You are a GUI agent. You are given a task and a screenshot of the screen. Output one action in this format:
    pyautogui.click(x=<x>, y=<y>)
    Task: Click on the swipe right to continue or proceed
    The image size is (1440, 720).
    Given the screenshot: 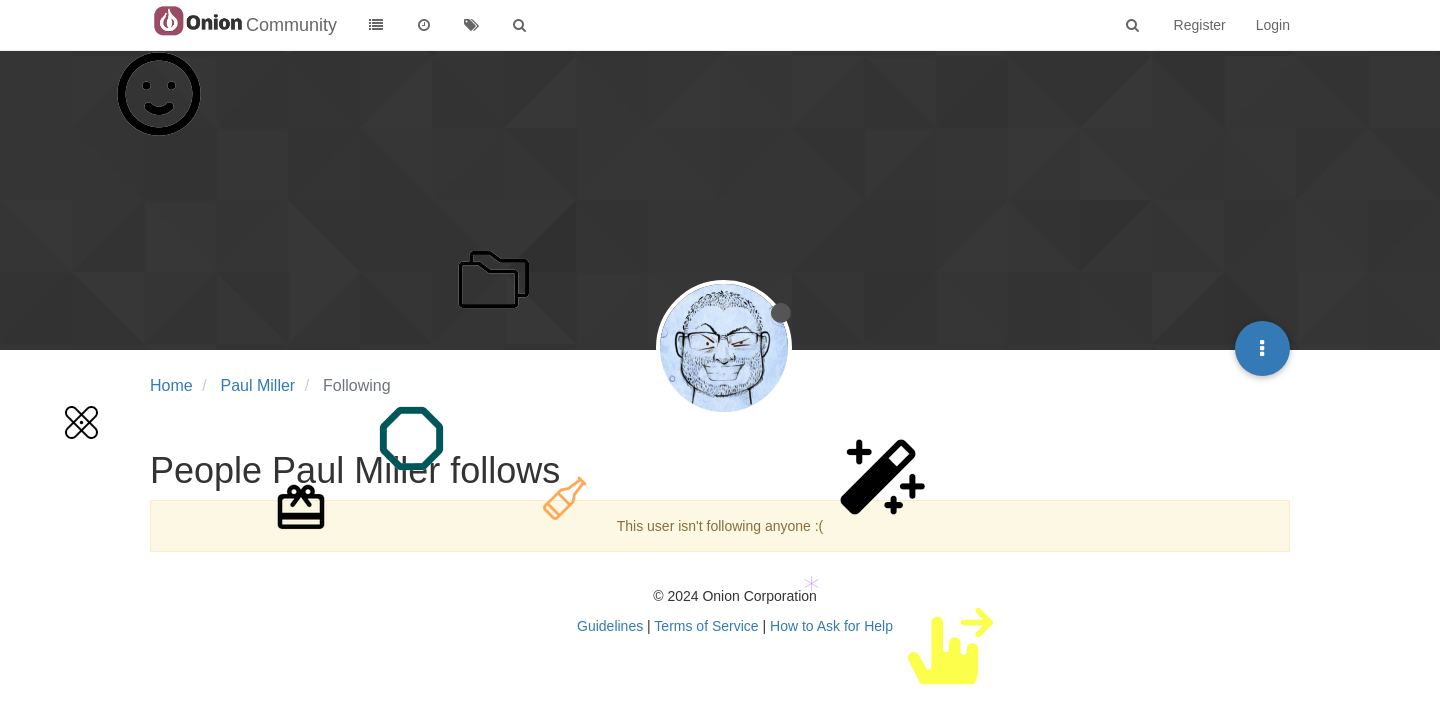 What is the action you would take?
    pyautogui.click(x=946, y=649)
    